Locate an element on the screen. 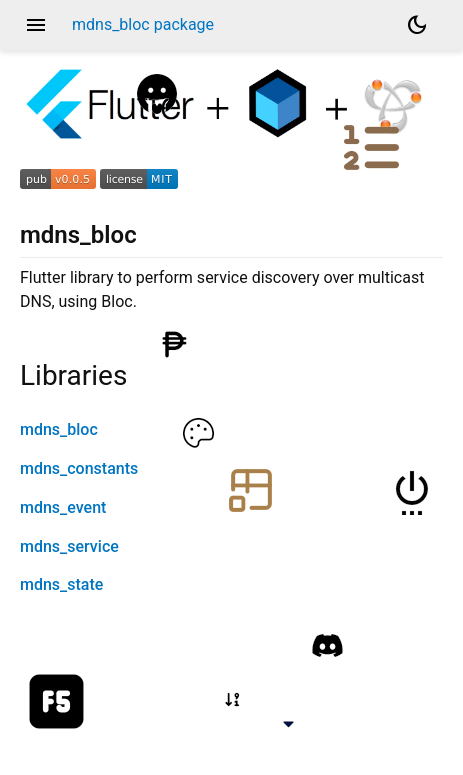 The width and height of the screenshot is (463, 775). sort numbers in descending order (9 to 1) is located at coordinates (232, 699).